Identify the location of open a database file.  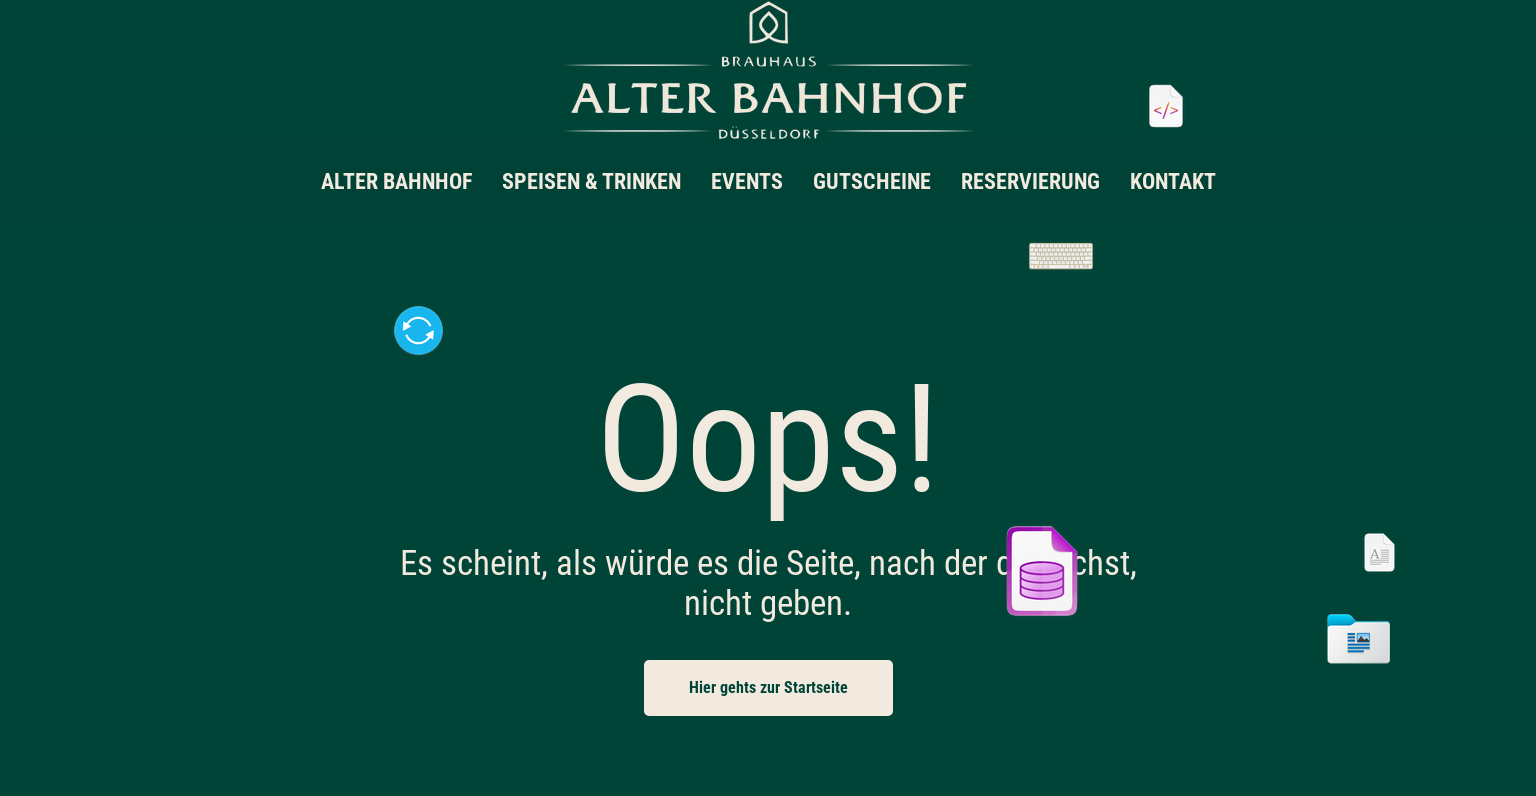
(1042, 571).